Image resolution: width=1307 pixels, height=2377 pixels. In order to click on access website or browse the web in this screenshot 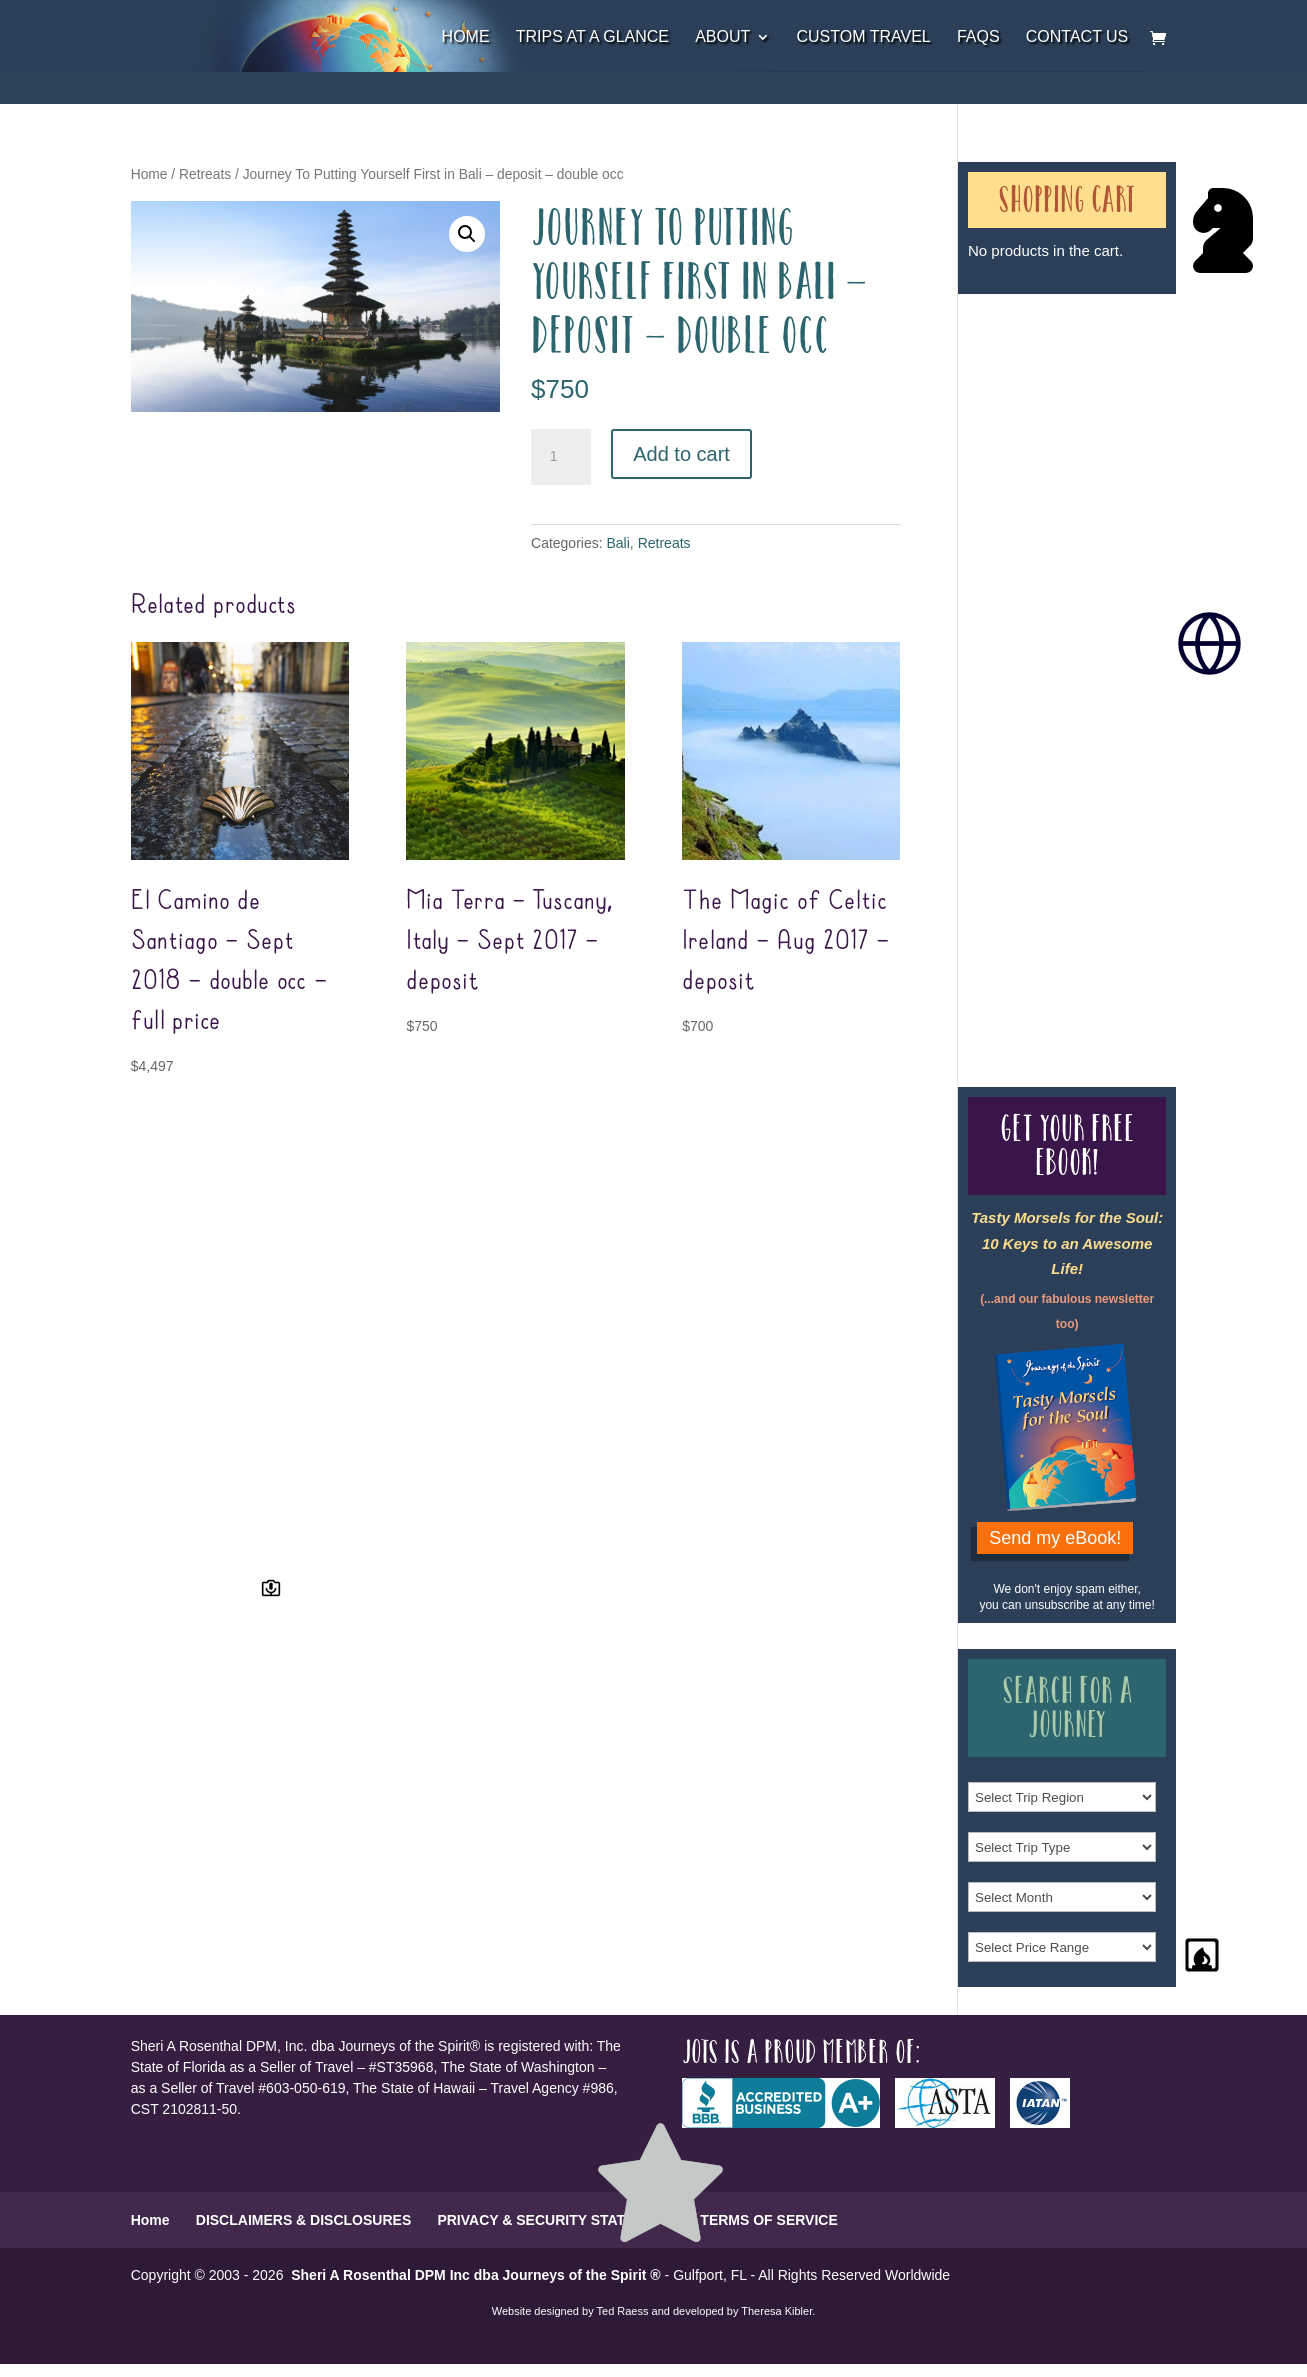, I will do `click(1209, 643)`.